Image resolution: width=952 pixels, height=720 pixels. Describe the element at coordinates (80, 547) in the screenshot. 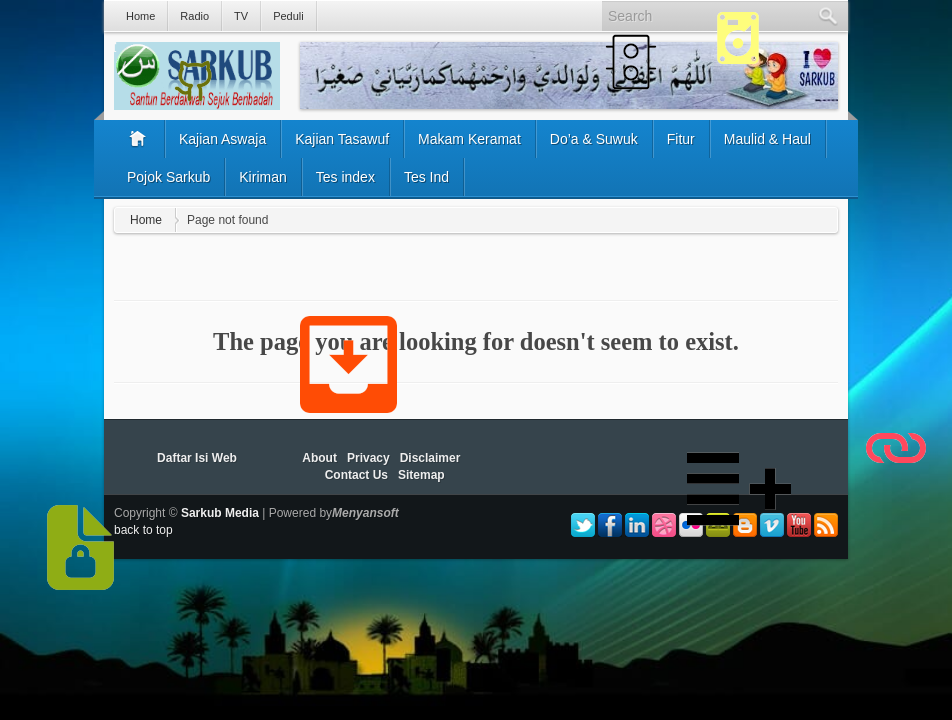

I see `view a protected or encrypted document` at that location.